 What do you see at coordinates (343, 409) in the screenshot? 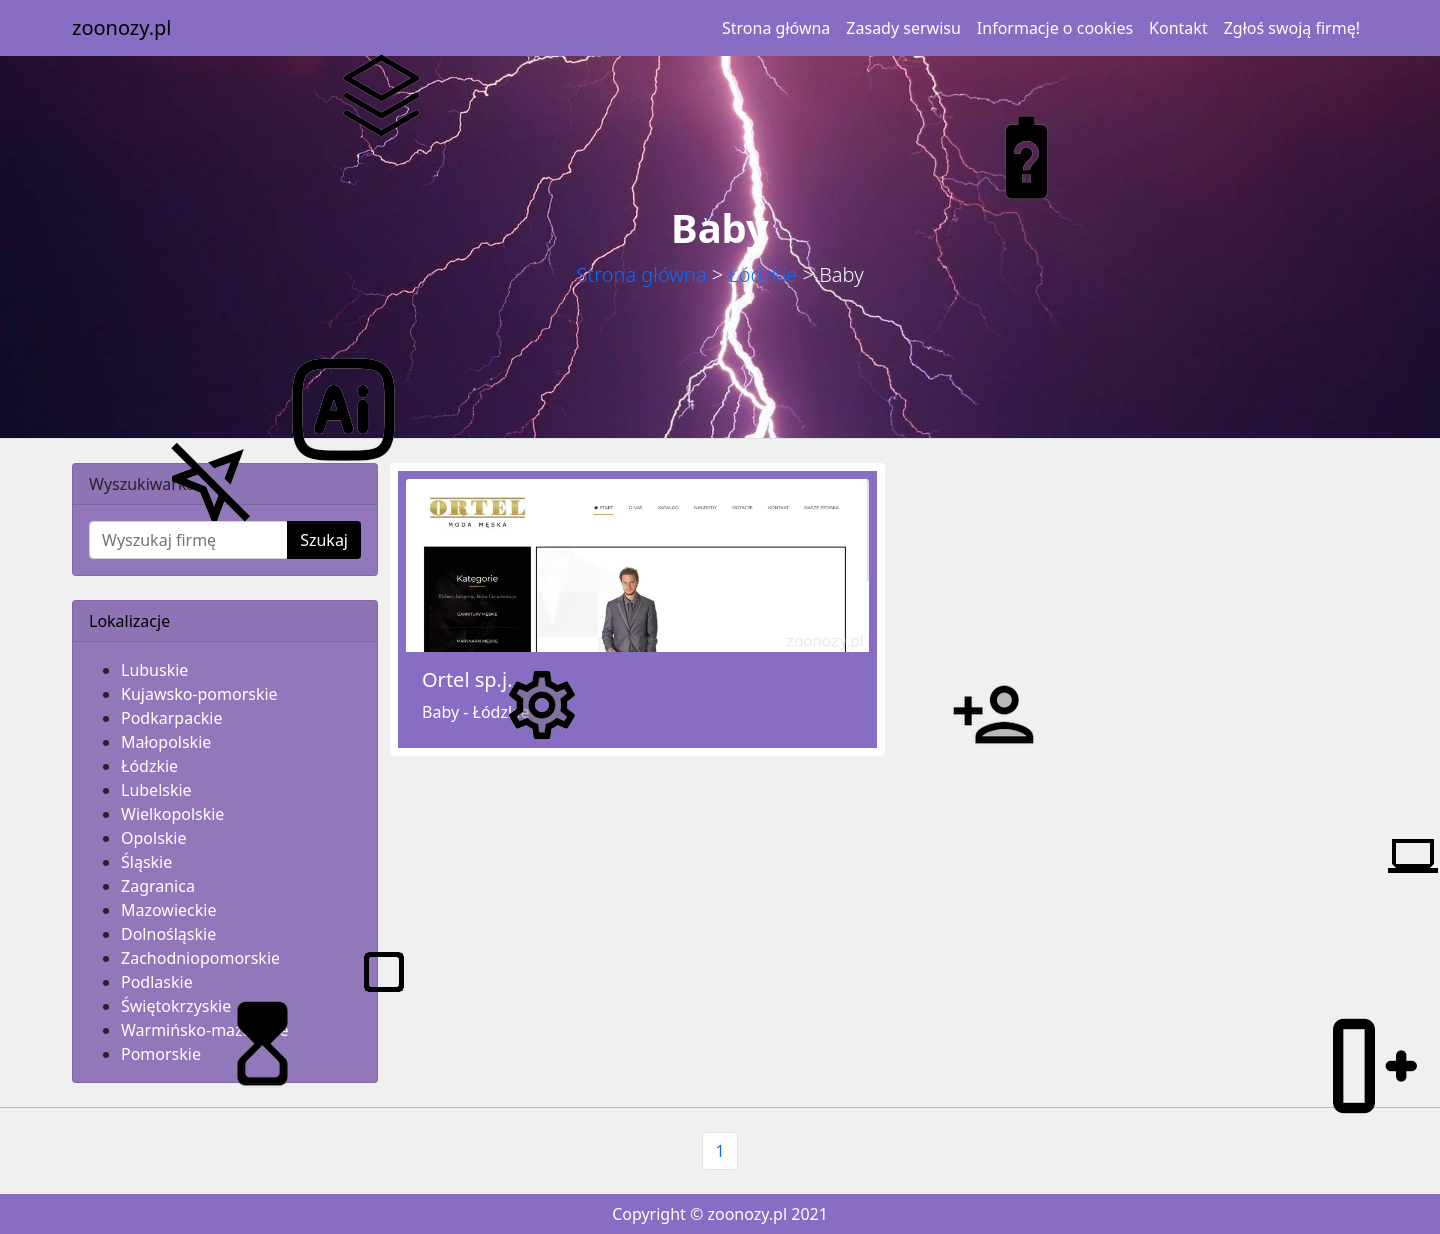
I see `open Adobe Illustrator` at bounding box center [343, 409].